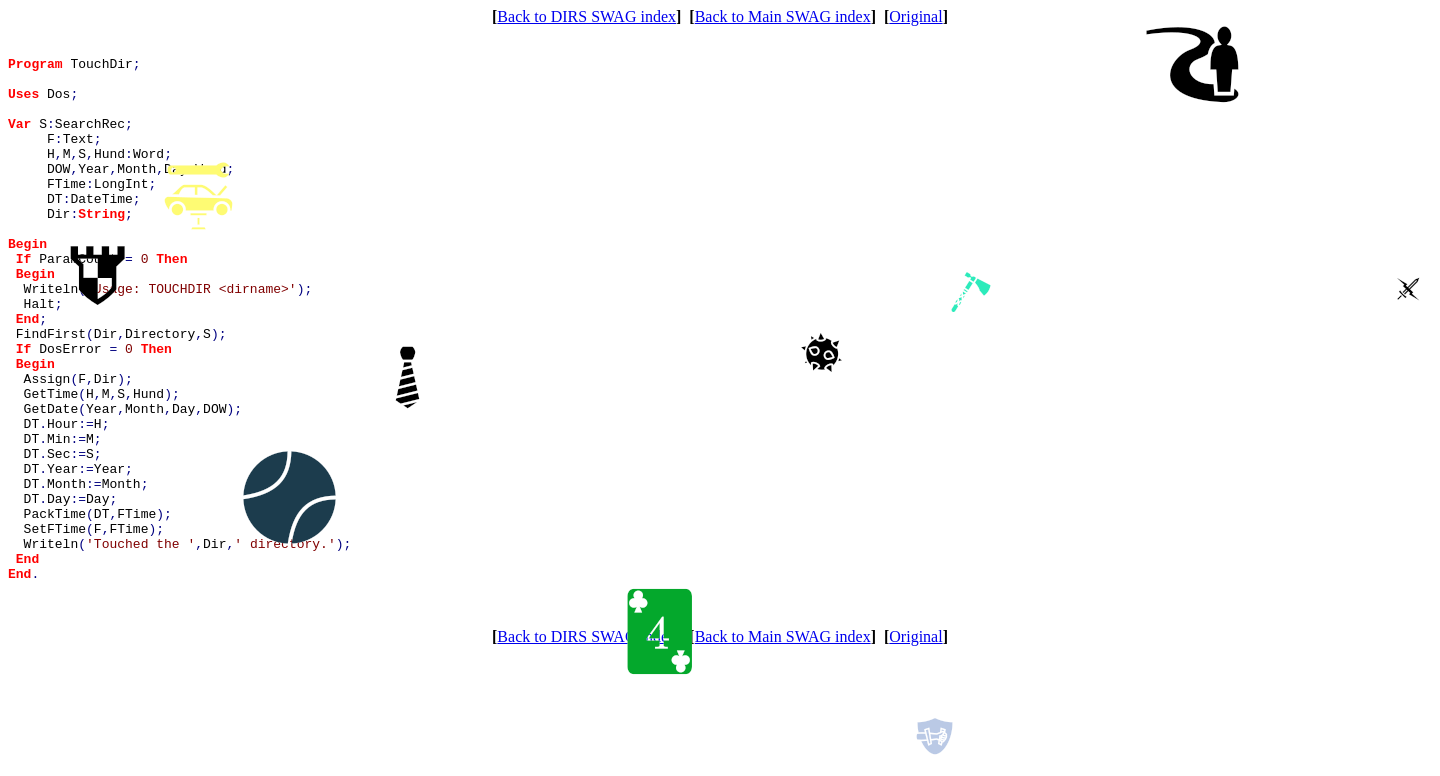  I want to click on start your journey or adventure, so click(1192, 59).